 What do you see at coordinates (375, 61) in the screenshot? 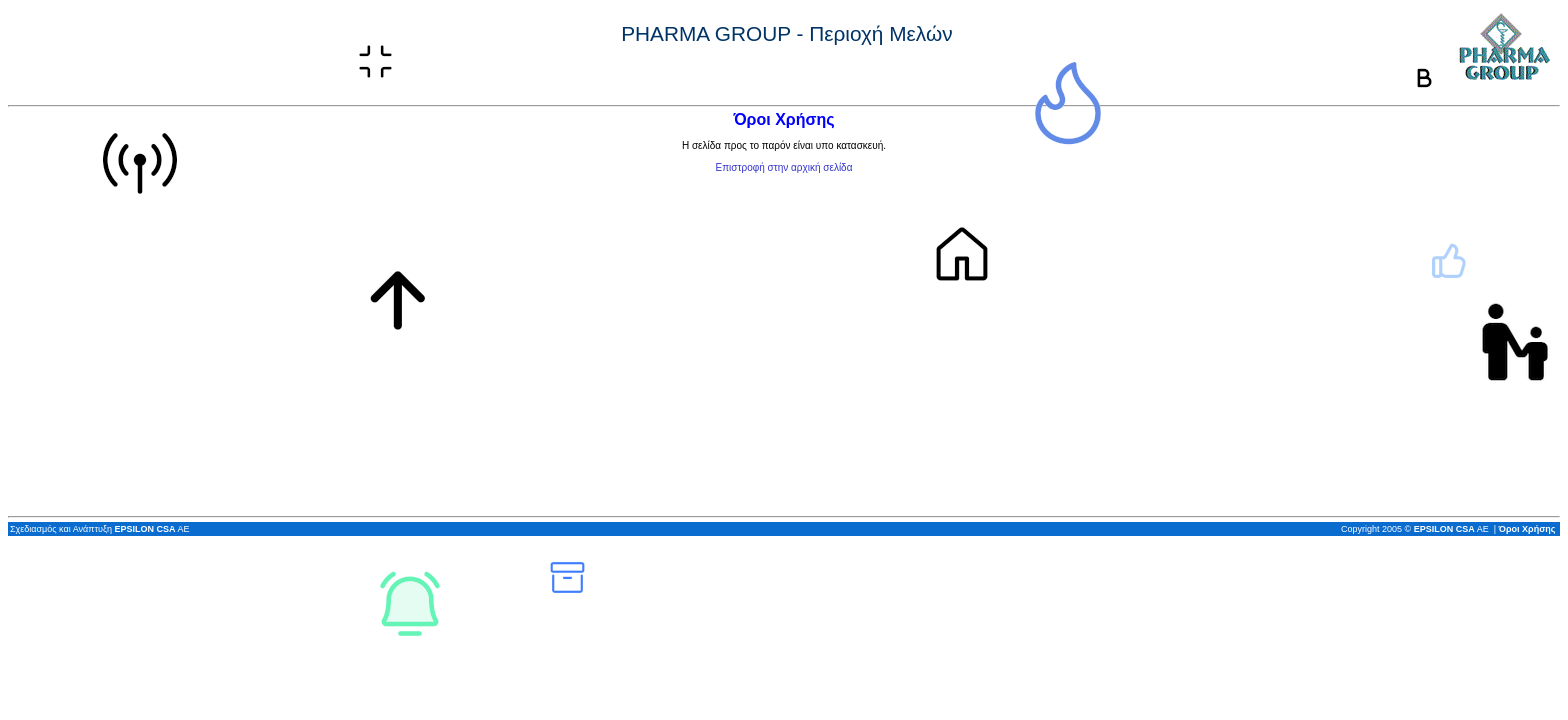
I see `exit fullscreen mode` at bounding box center [375, 61].